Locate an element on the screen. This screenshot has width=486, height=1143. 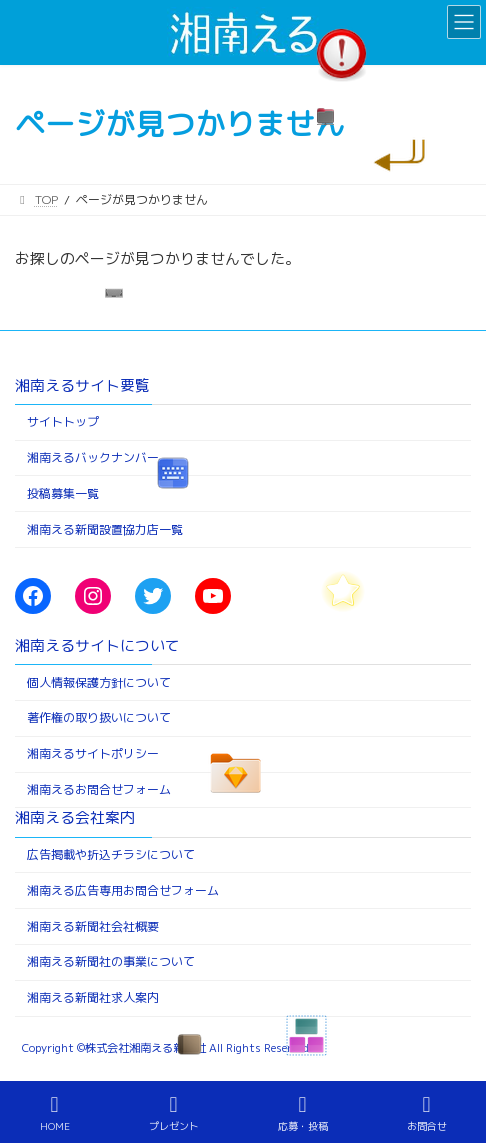
indicates important or critical information is located at coordinates (341, 53).